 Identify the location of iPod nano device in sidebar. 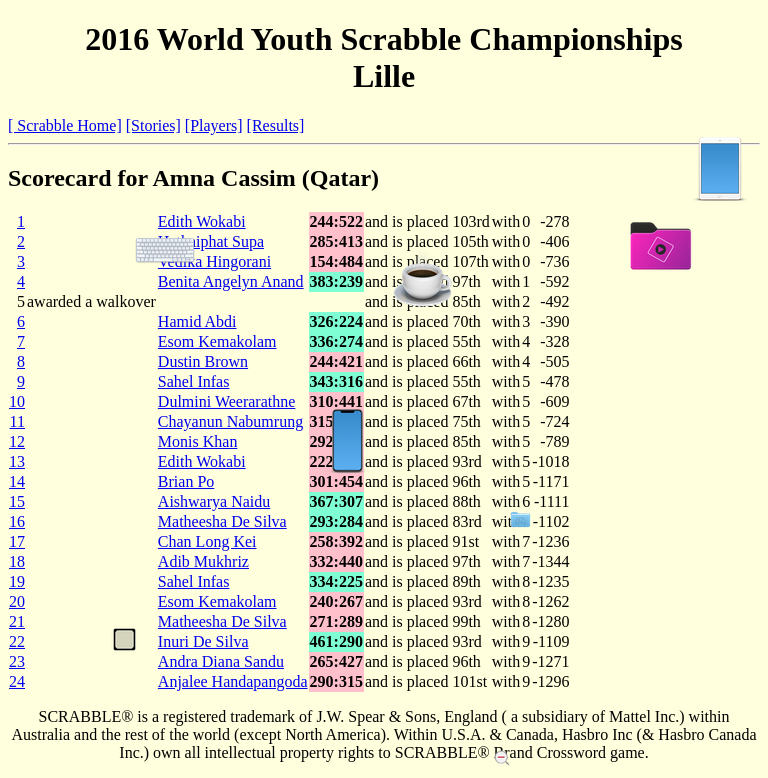
(124, 639).